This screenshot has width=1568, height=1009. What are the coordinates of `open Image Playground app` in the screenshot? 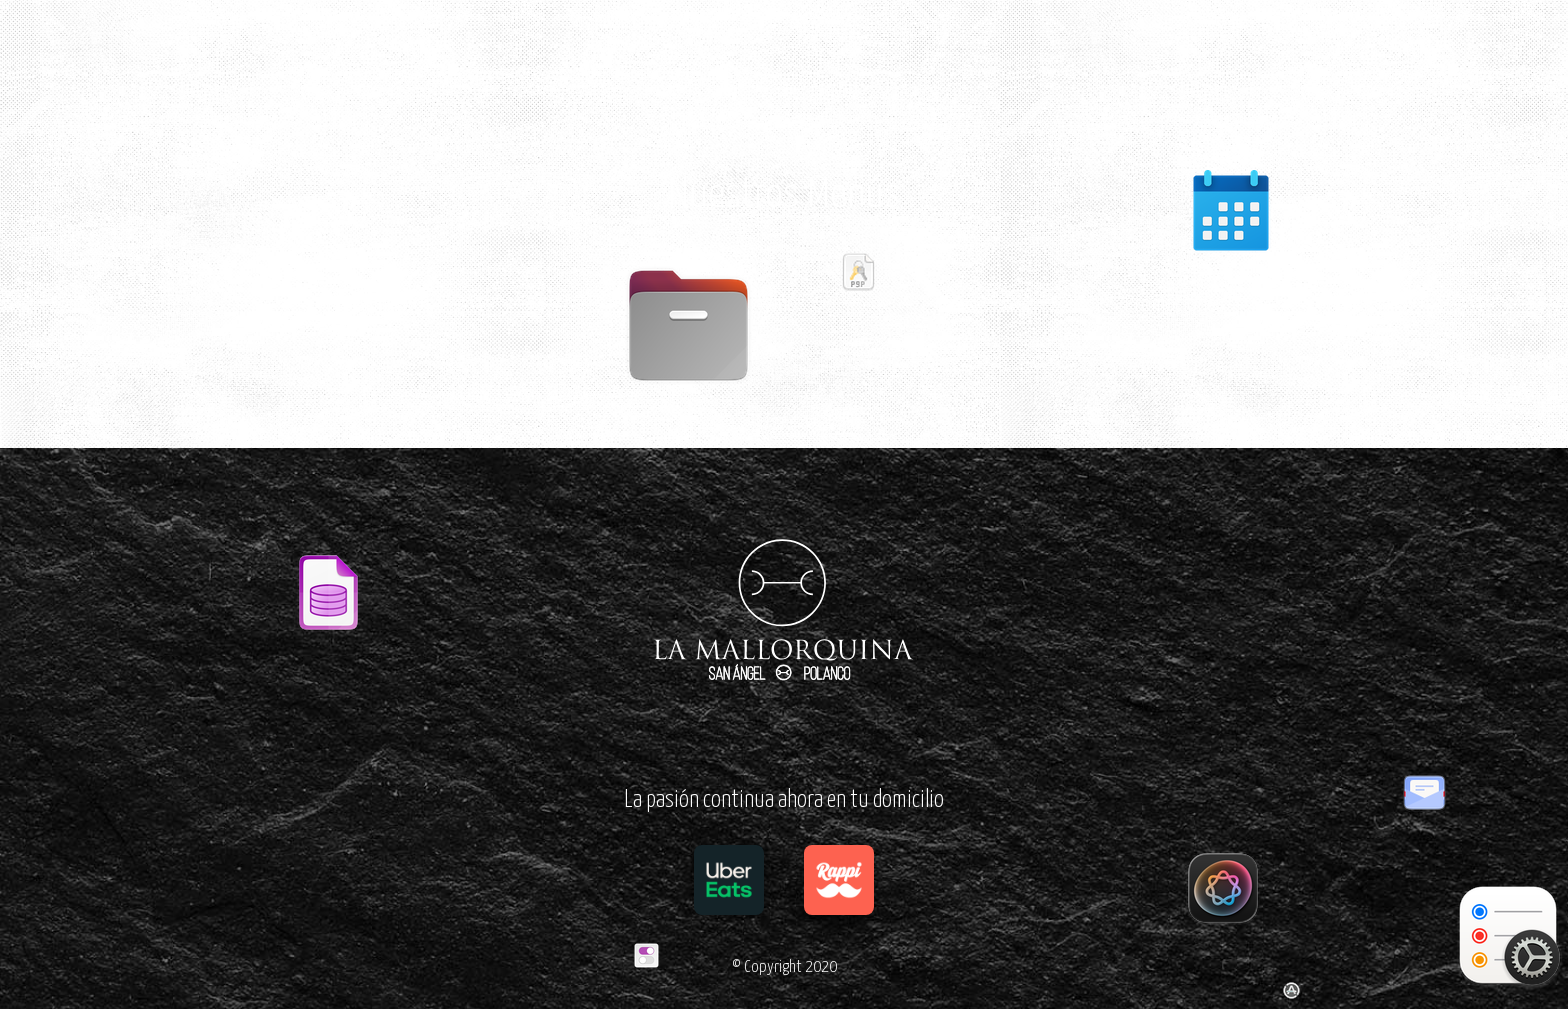 It's located at (1223, 888).